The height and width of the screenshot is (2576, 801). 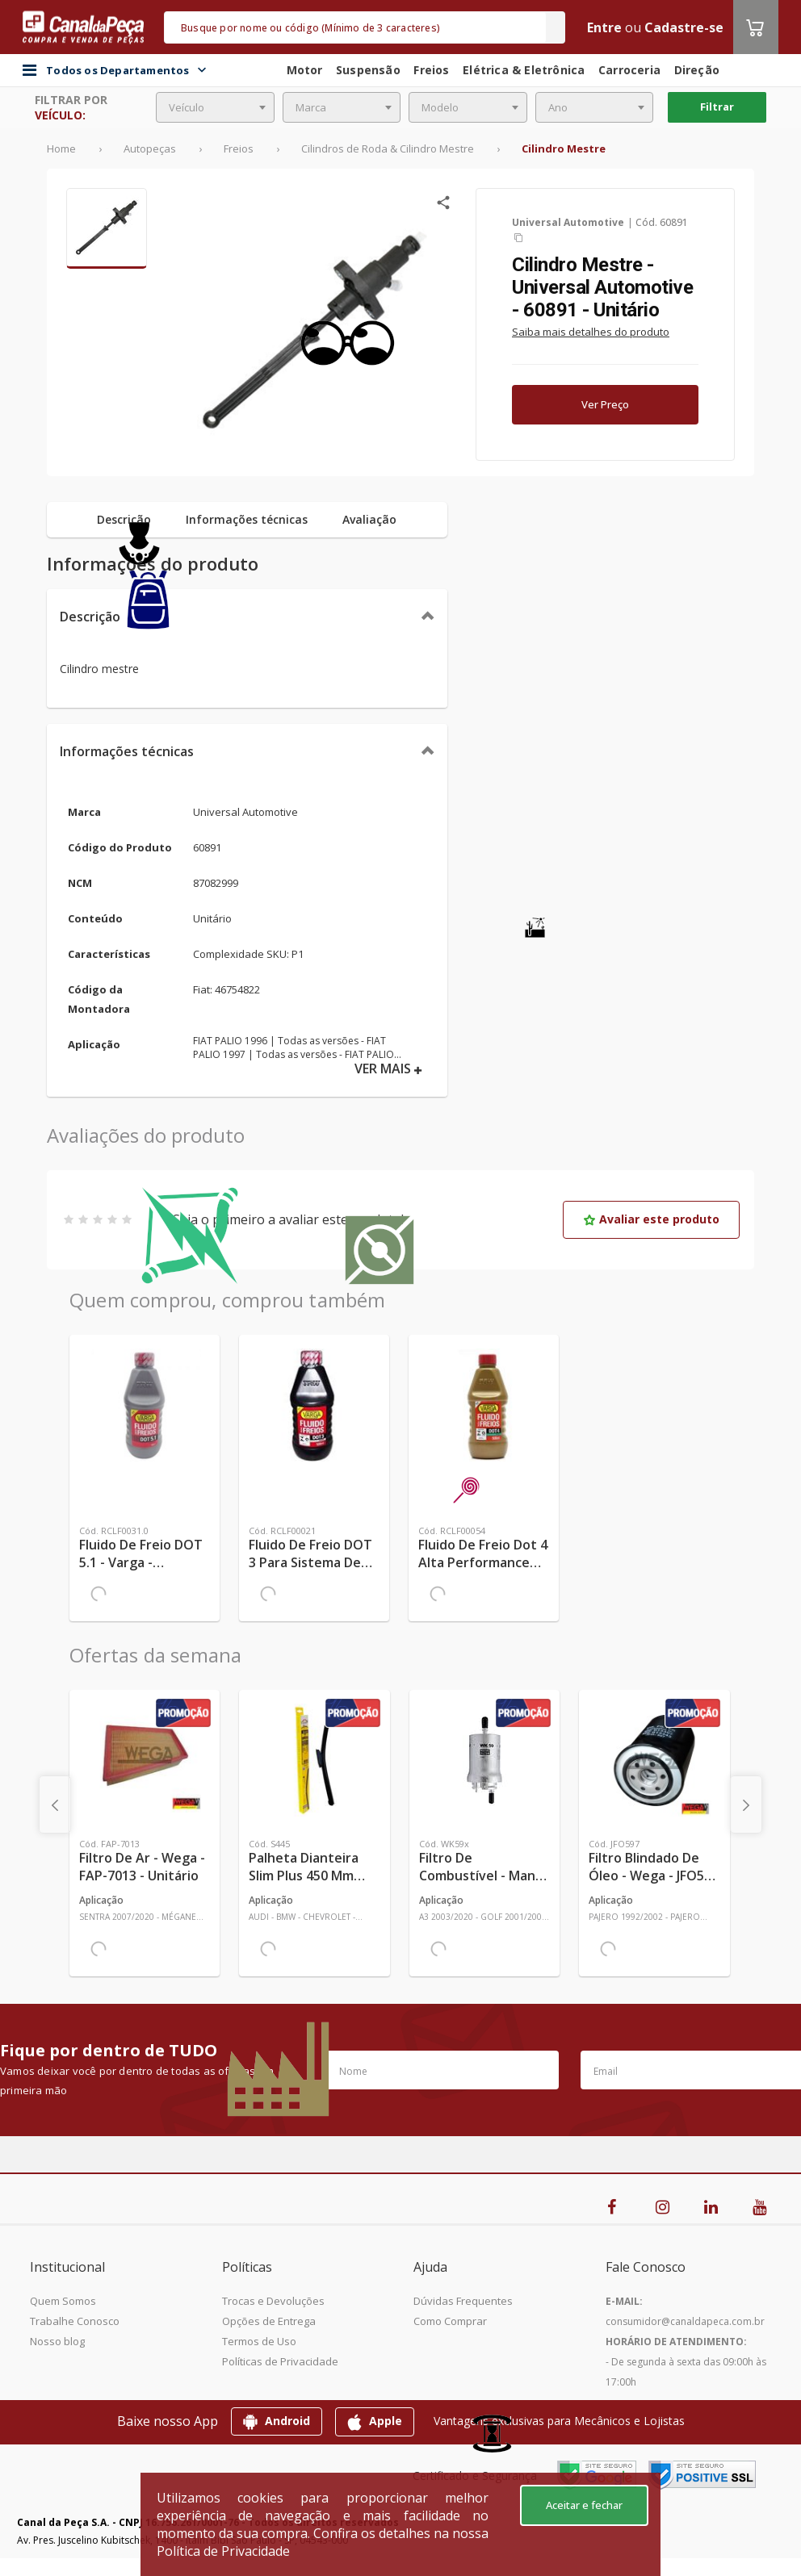 I want to click on indicates desert or arid climate zone, so click(x=535, y=927).